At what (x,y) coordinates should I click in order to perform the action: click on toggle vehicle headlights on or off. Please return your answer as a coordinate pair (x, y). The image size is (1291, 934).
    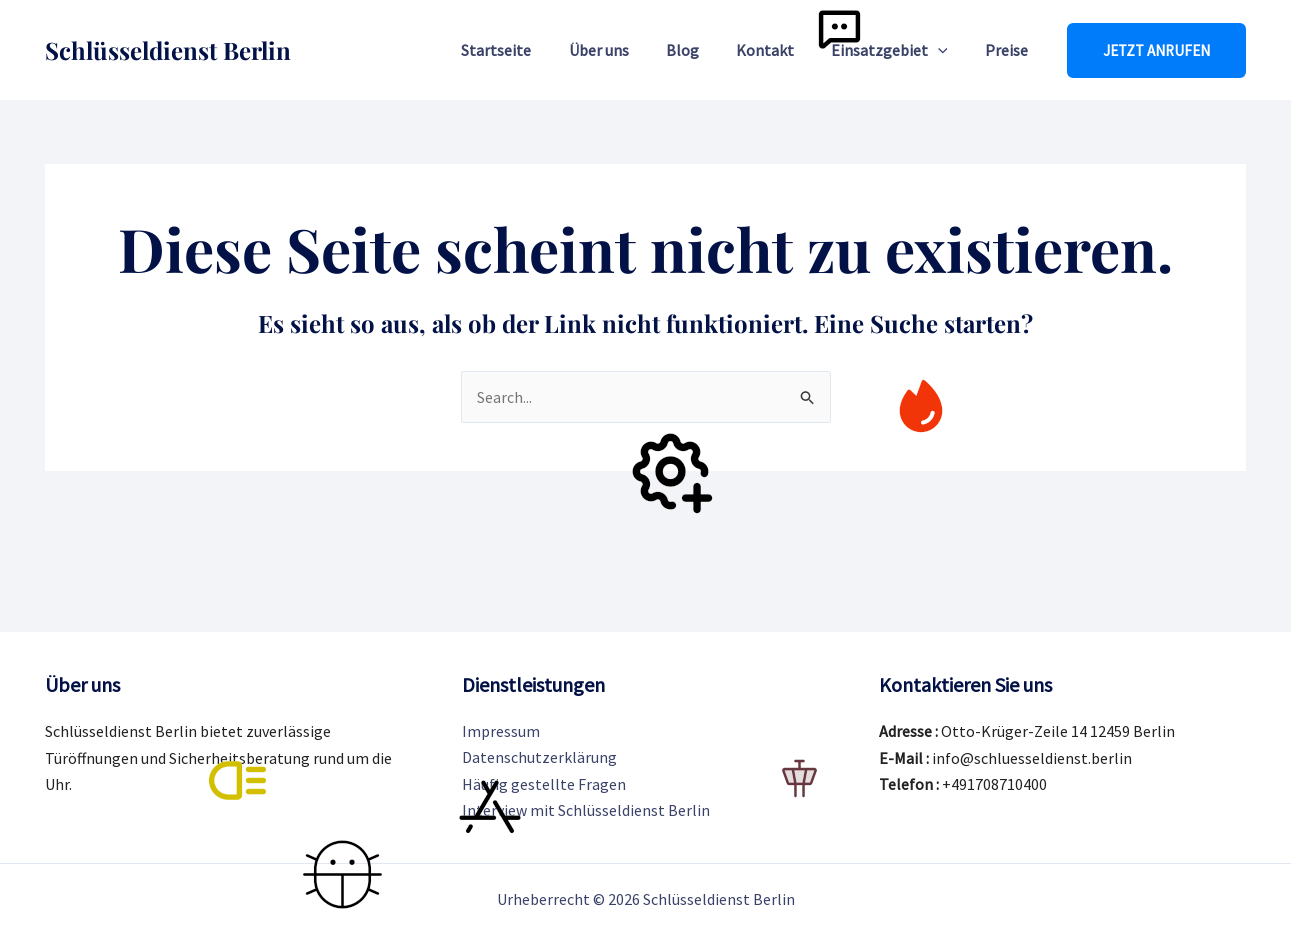
    Looking at the image, I should click on (237, 780).